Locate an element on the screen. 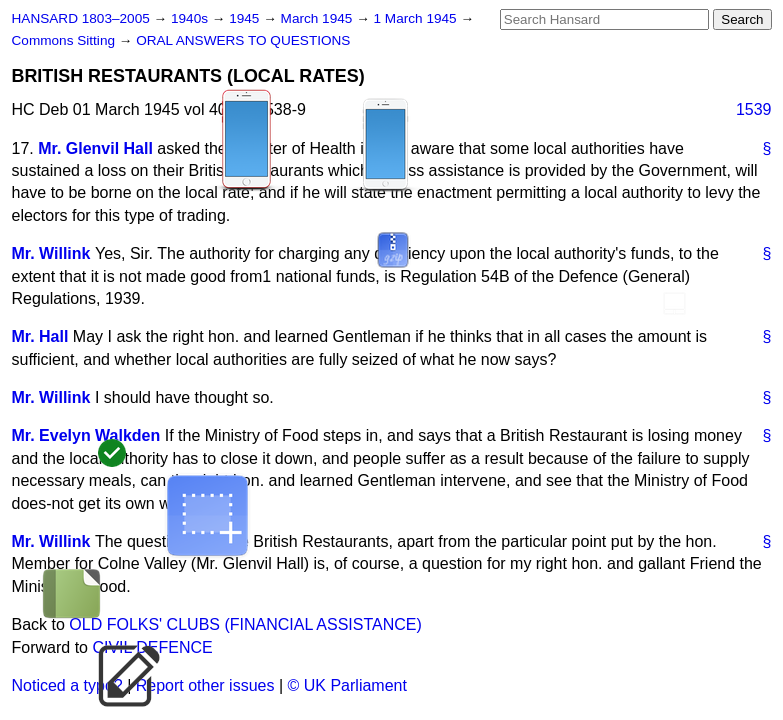 Image resolution: width=783 pixels, height=720 pixels. iPhone 7 device icon for system identification is located at coordinates (246, 140).